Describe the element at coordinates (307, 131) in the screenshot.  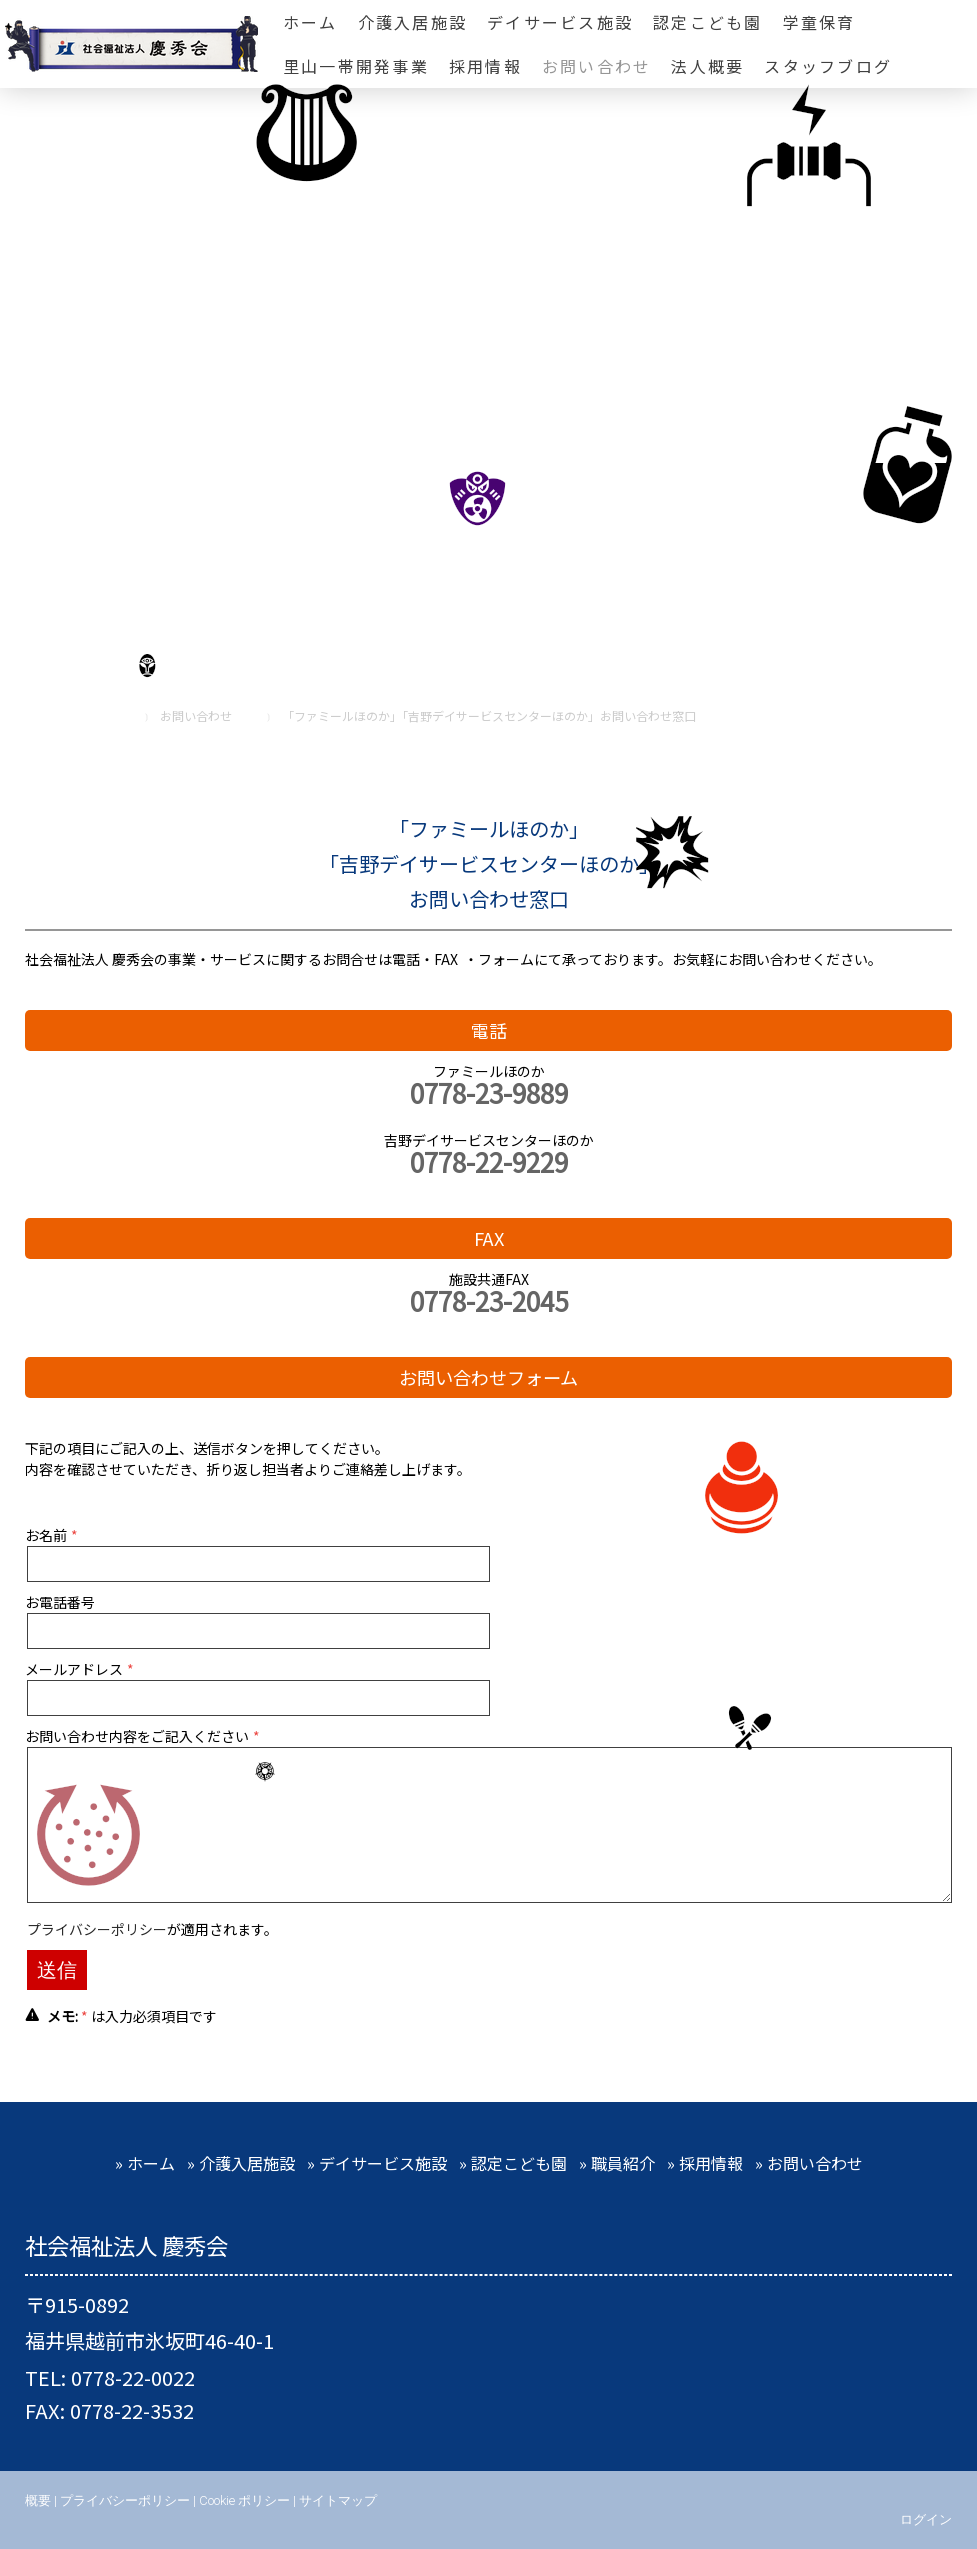
I see `access music or audio features` at that location.